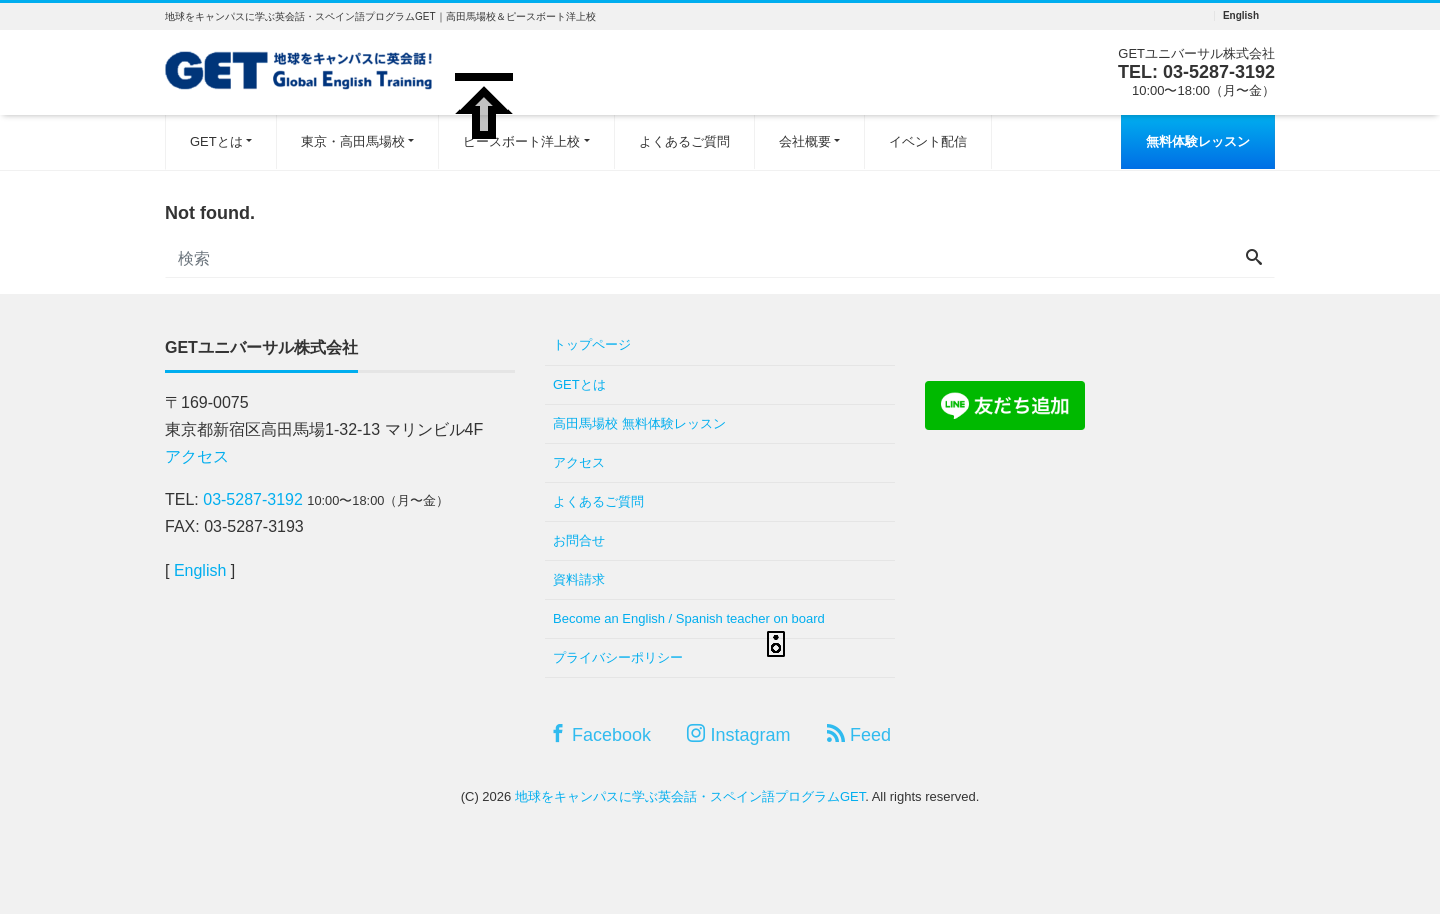 The height and width of the screenshot is (914, 1440). What do you see at coordinates (484, 106) in the screenshot?
I see `publish or upload content` at bounding box center [484, 106].